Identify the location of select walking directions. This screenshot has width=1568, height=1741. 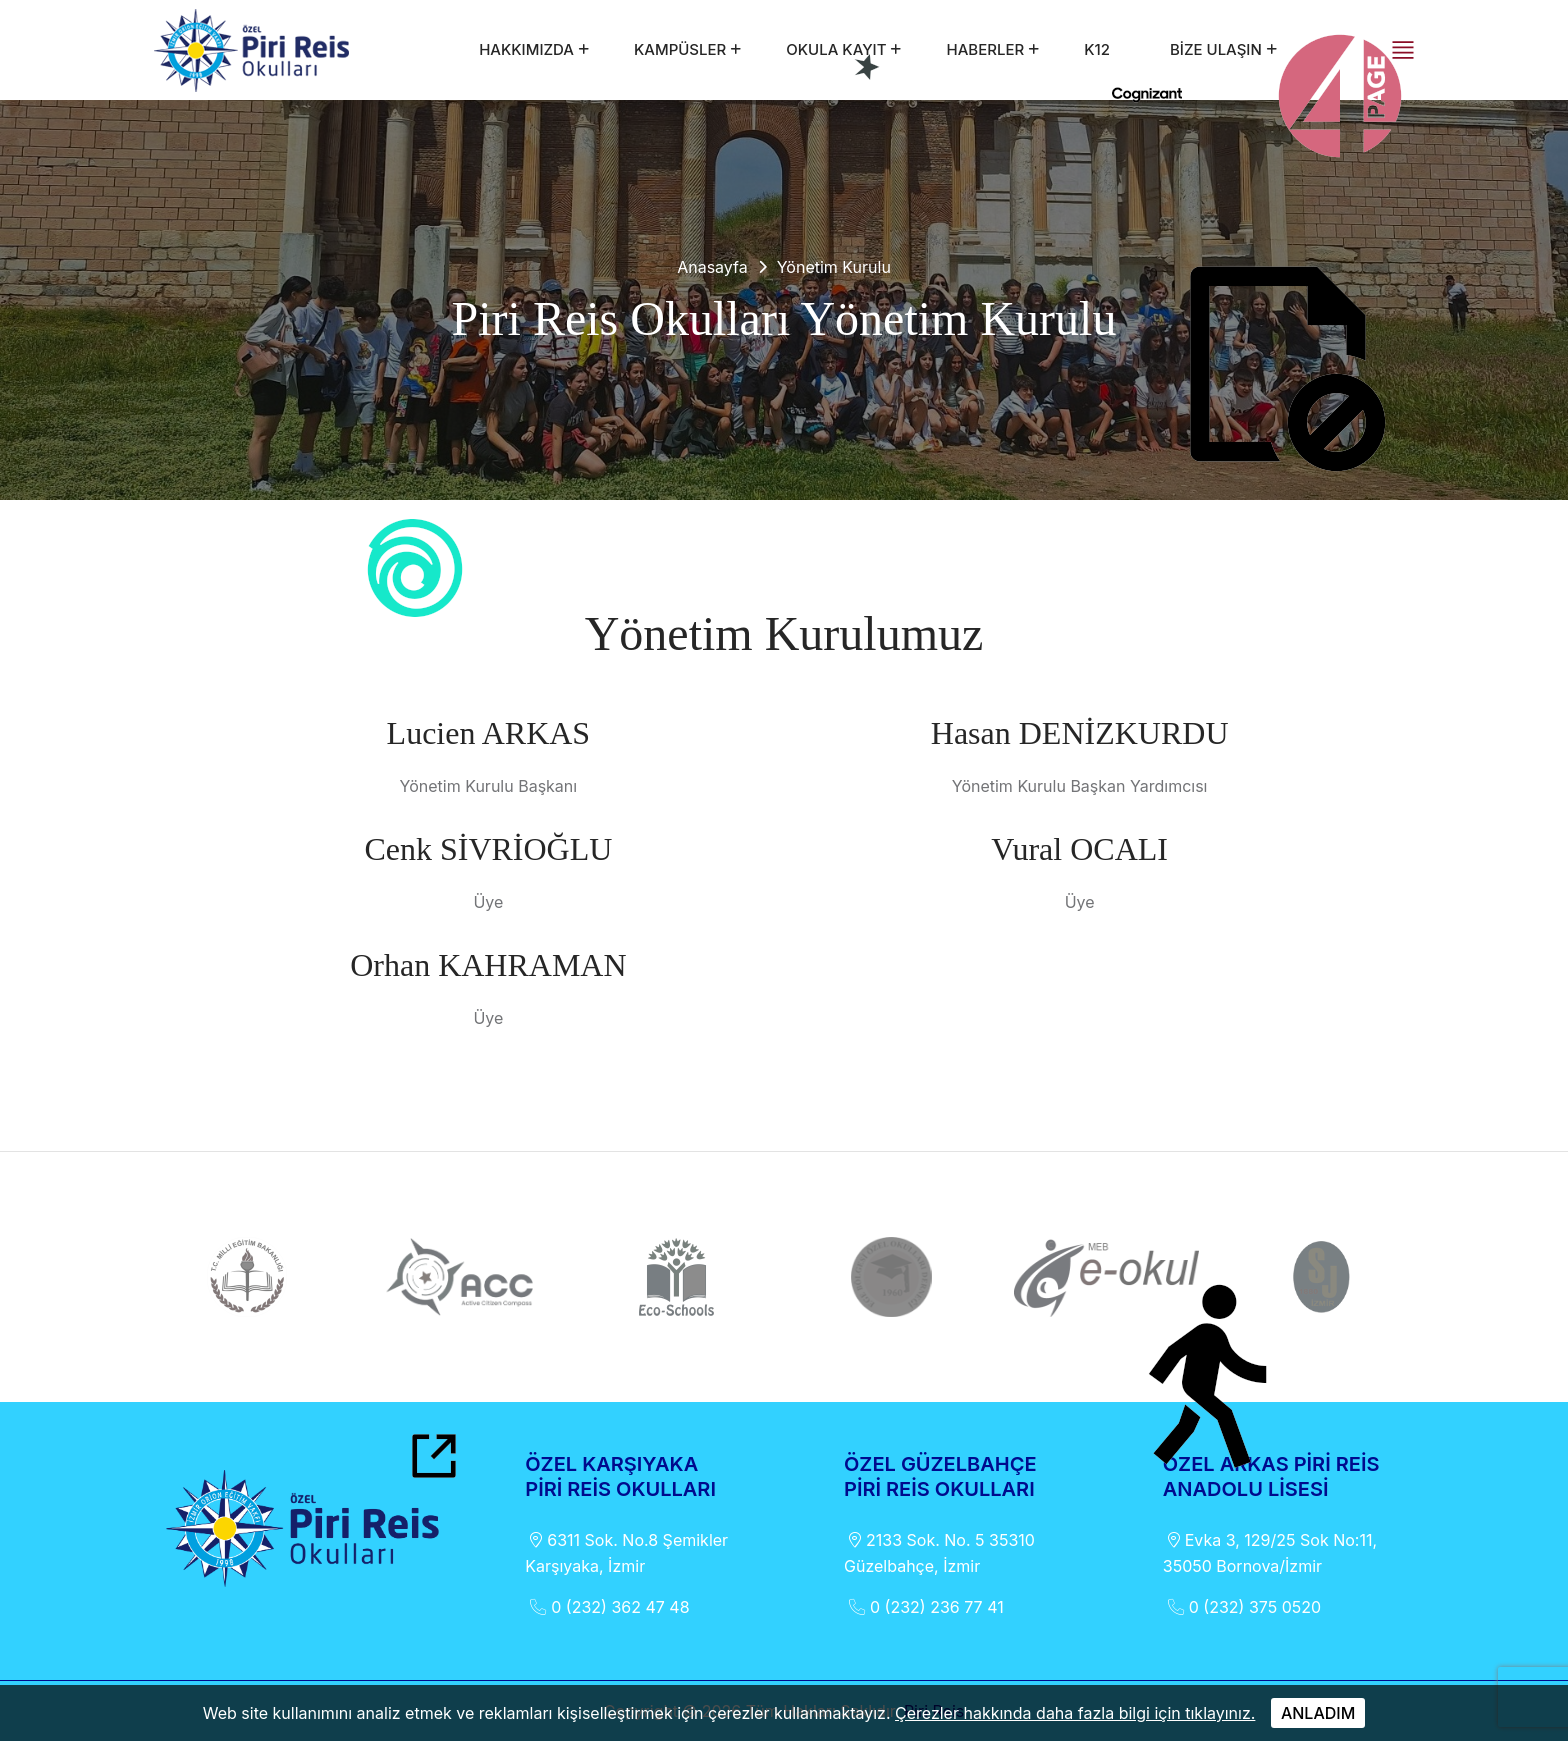
(1206, 1374).